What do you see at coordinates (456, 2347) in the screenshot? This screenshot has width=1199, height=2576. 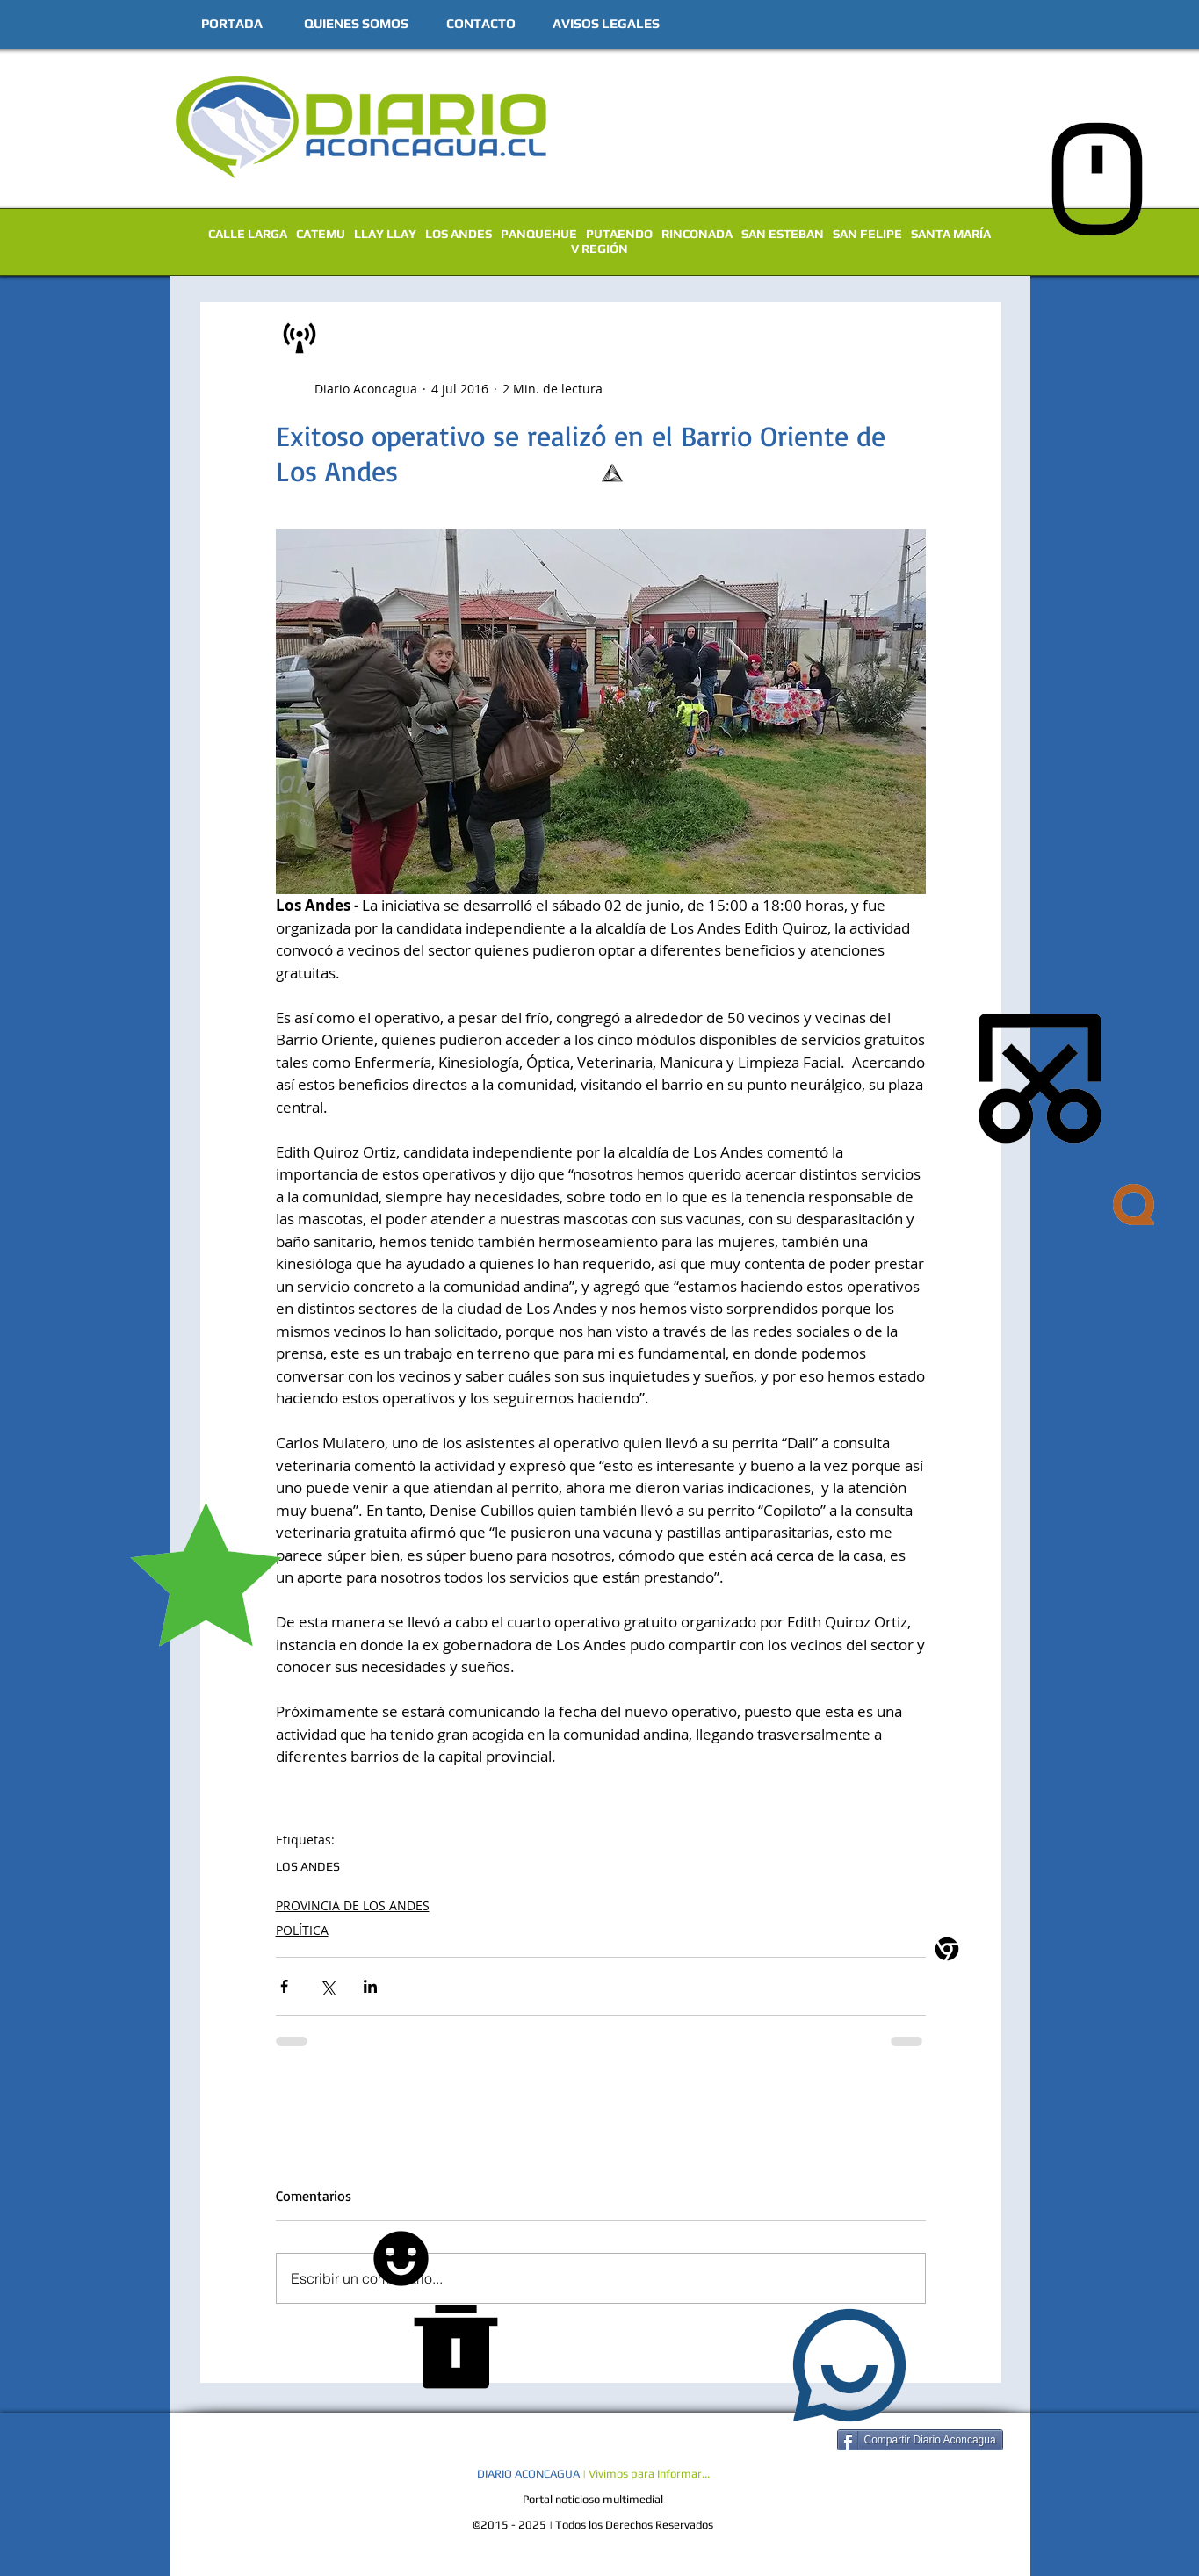 I see `delete selected item` at bounding box center [456, 2347].